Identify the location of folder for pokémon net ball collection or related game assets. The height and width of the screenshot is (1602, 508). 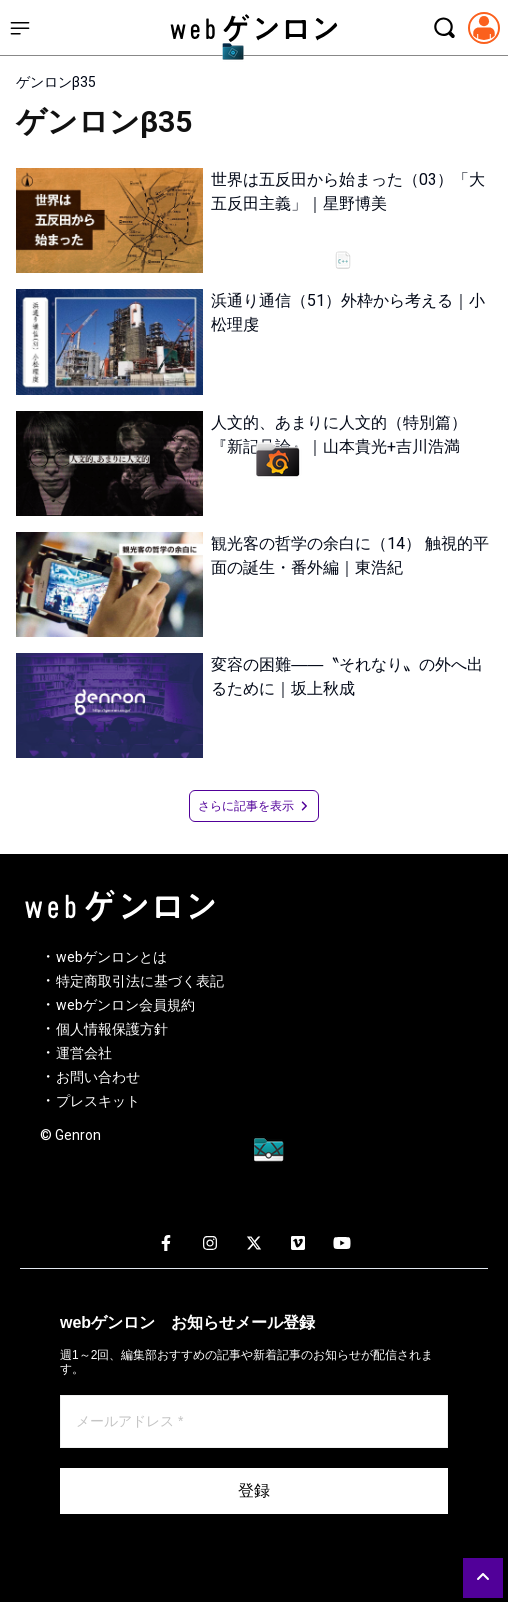
(268, 1150).